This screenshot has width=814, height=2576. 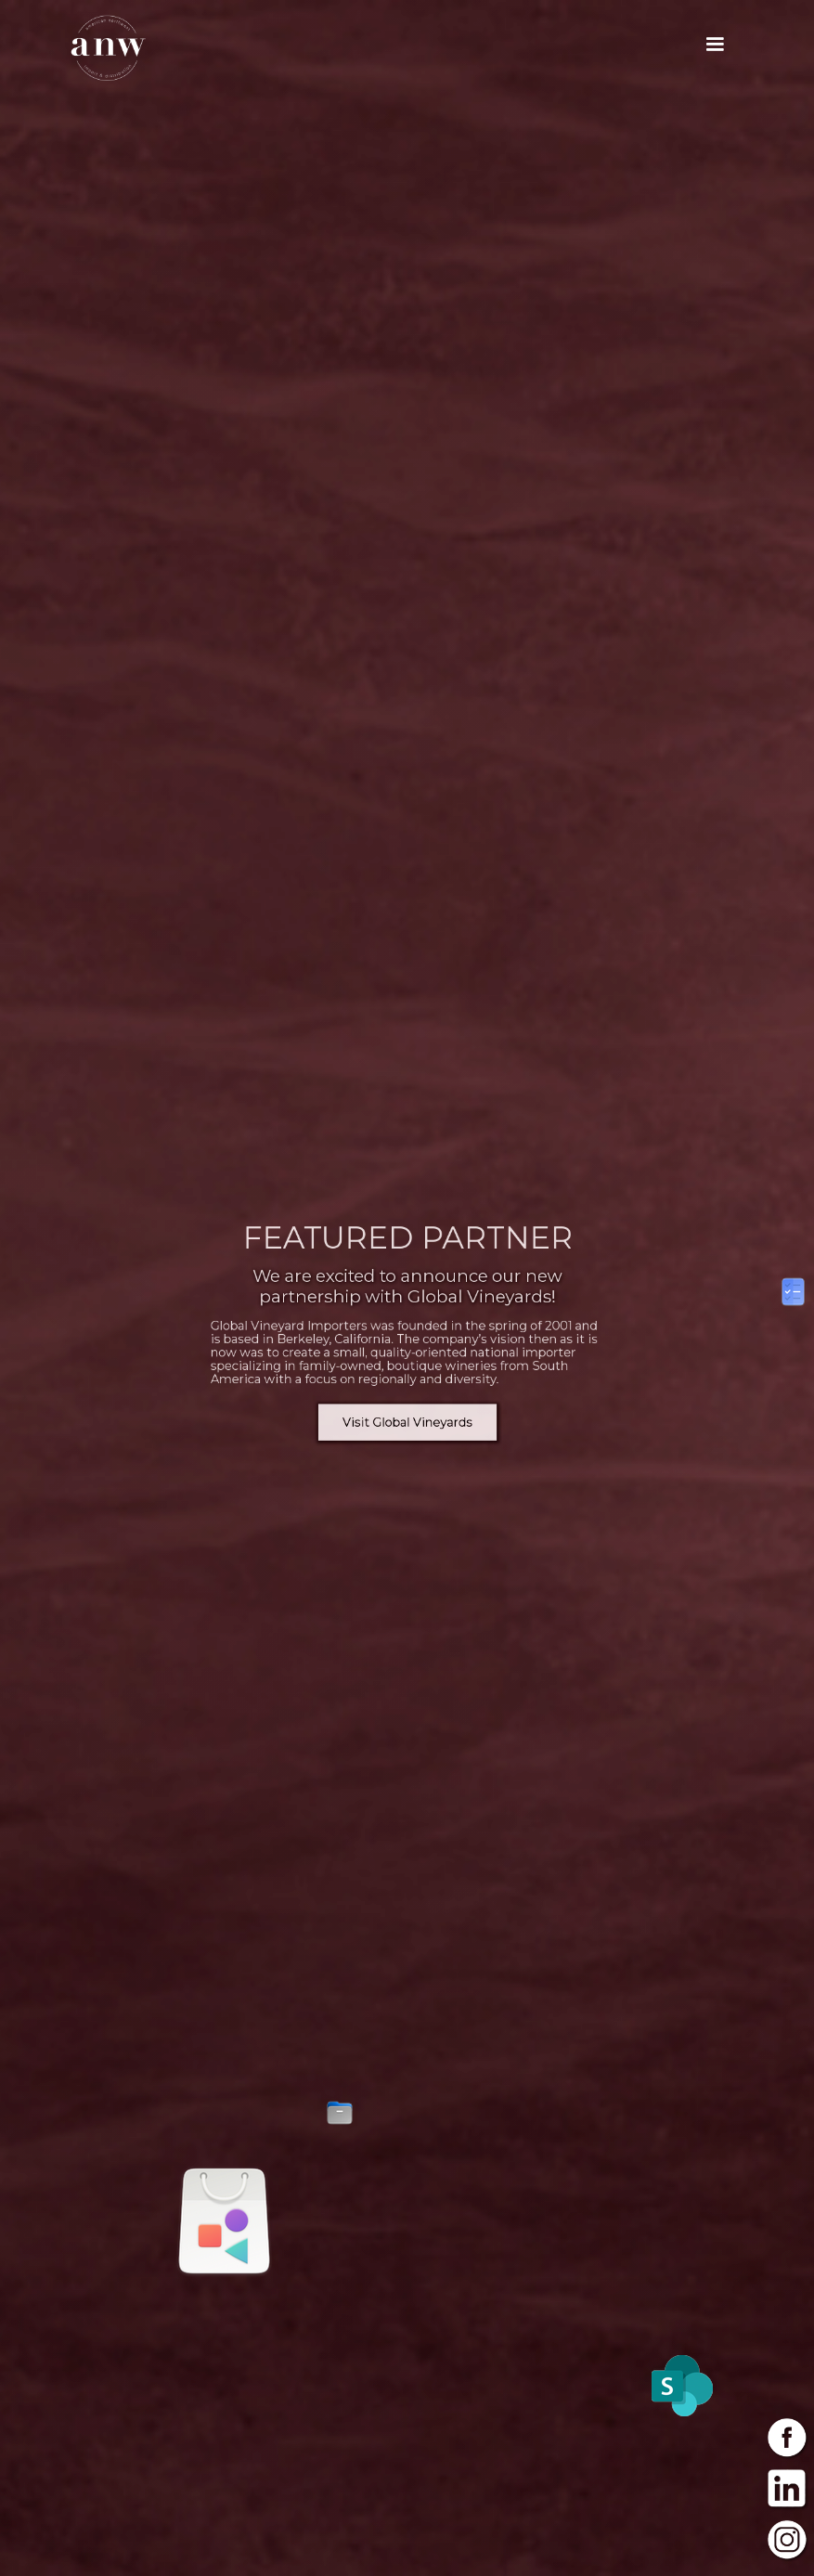 I want to click on open your bookmarks app, so click(x=793, y=1291).